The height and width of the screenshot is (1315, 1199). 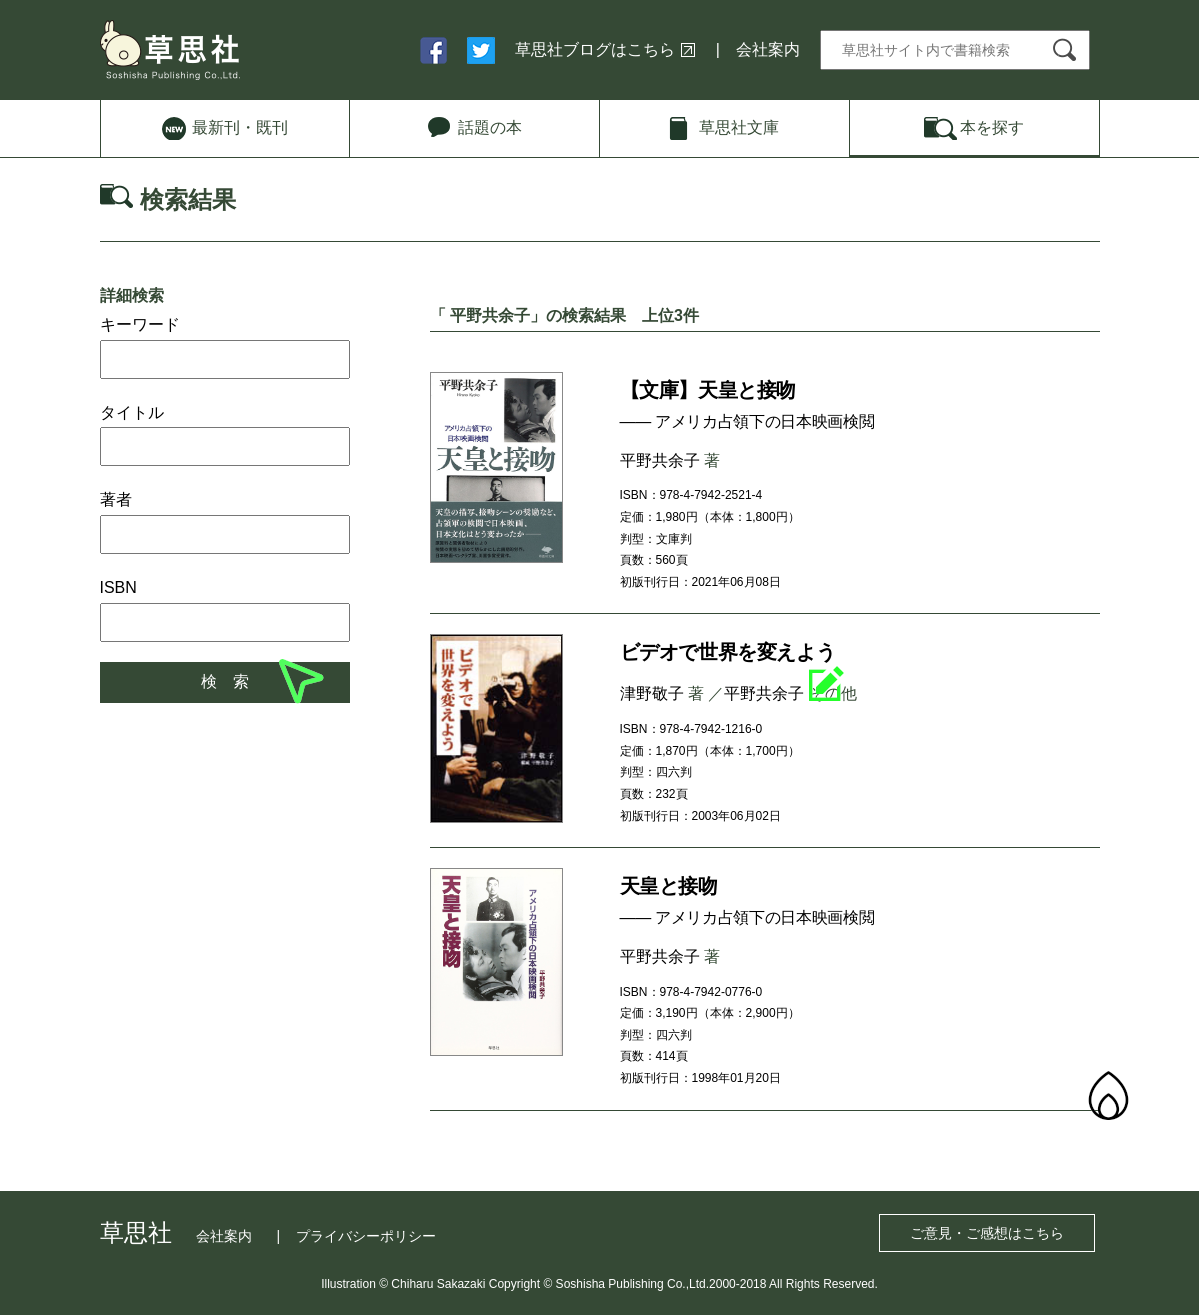 What do you see at coordinates (300, 680) in the screenshot?
I see `cursor or pointer indicator` at bounding box center [300, 680].